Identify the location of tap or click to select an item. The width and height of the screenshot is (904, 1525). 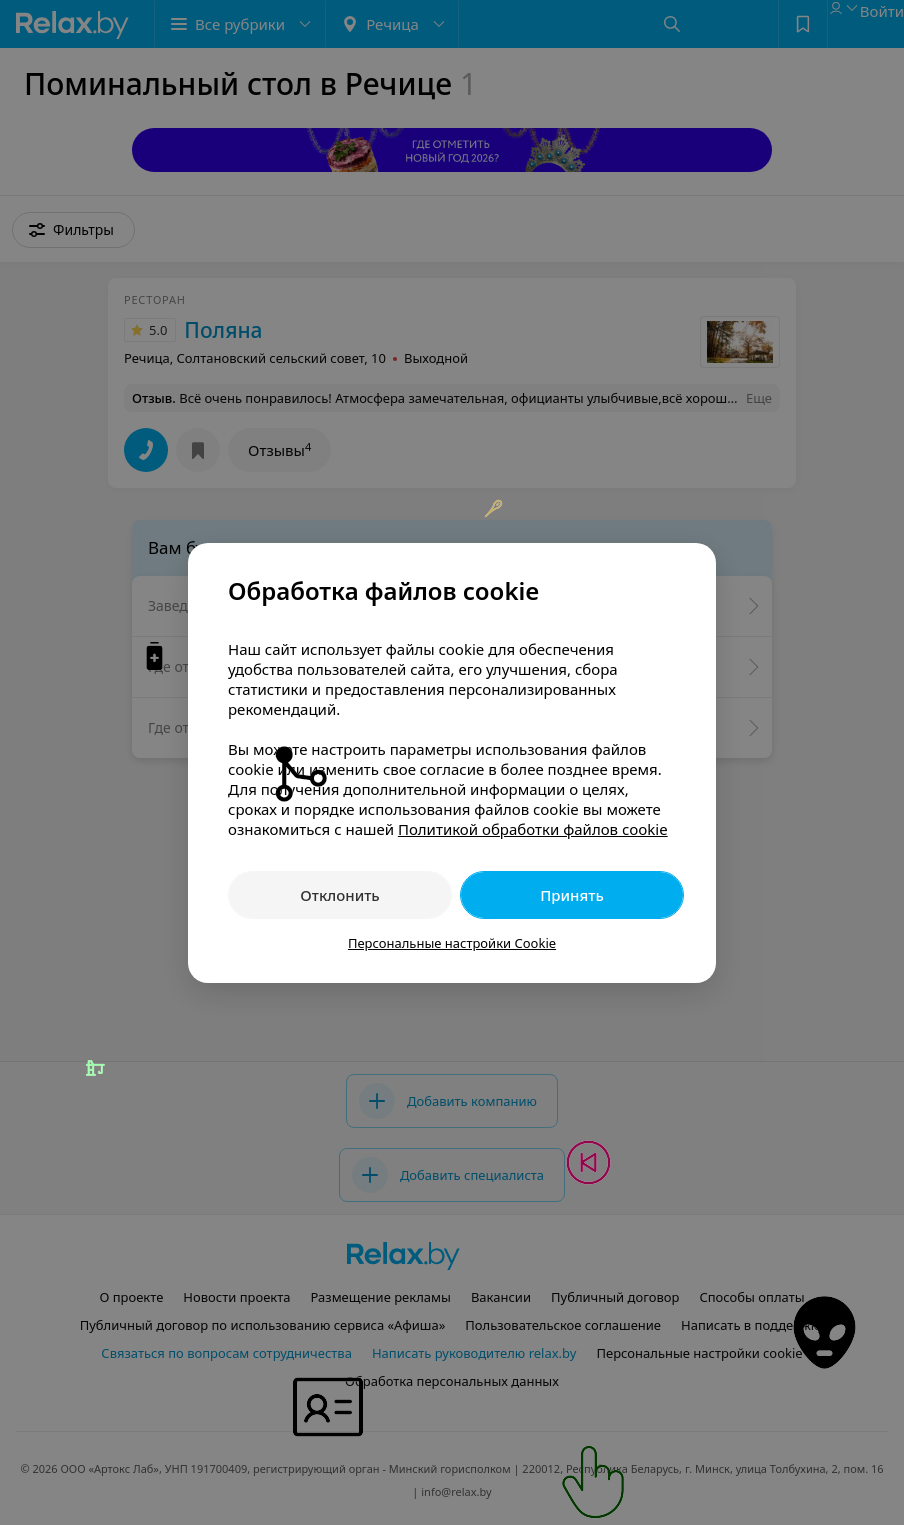
(593, 1482).